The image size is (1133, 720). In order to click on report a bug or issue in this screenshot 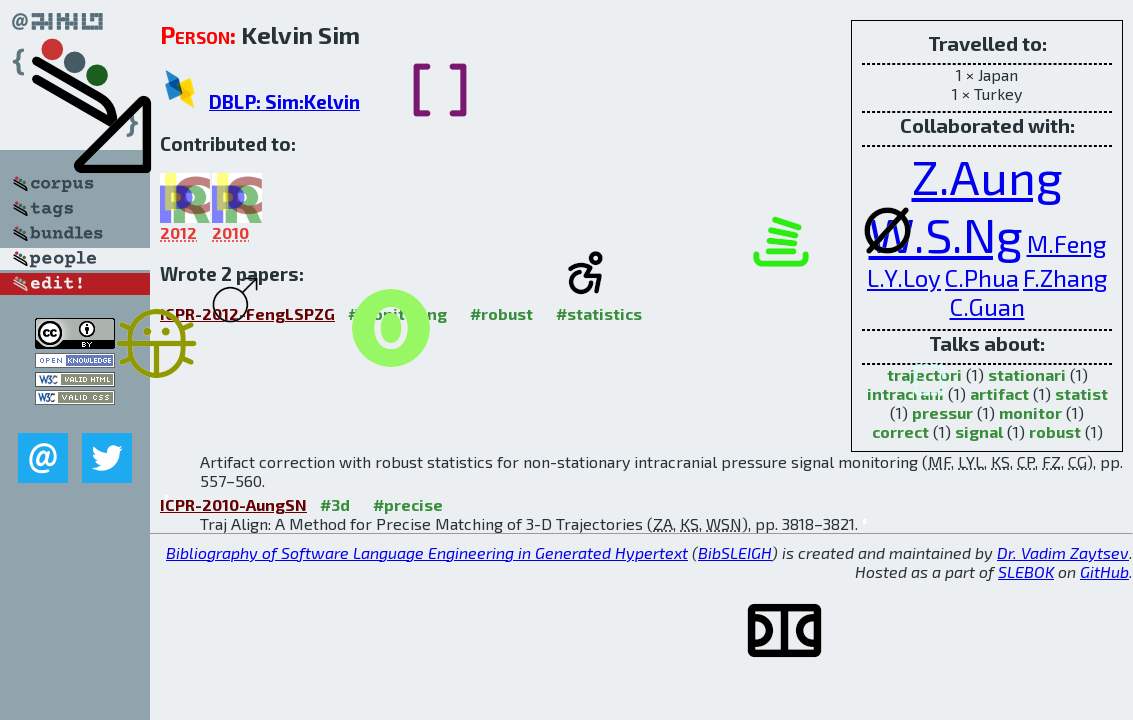, I will do `click(156, 343)`.